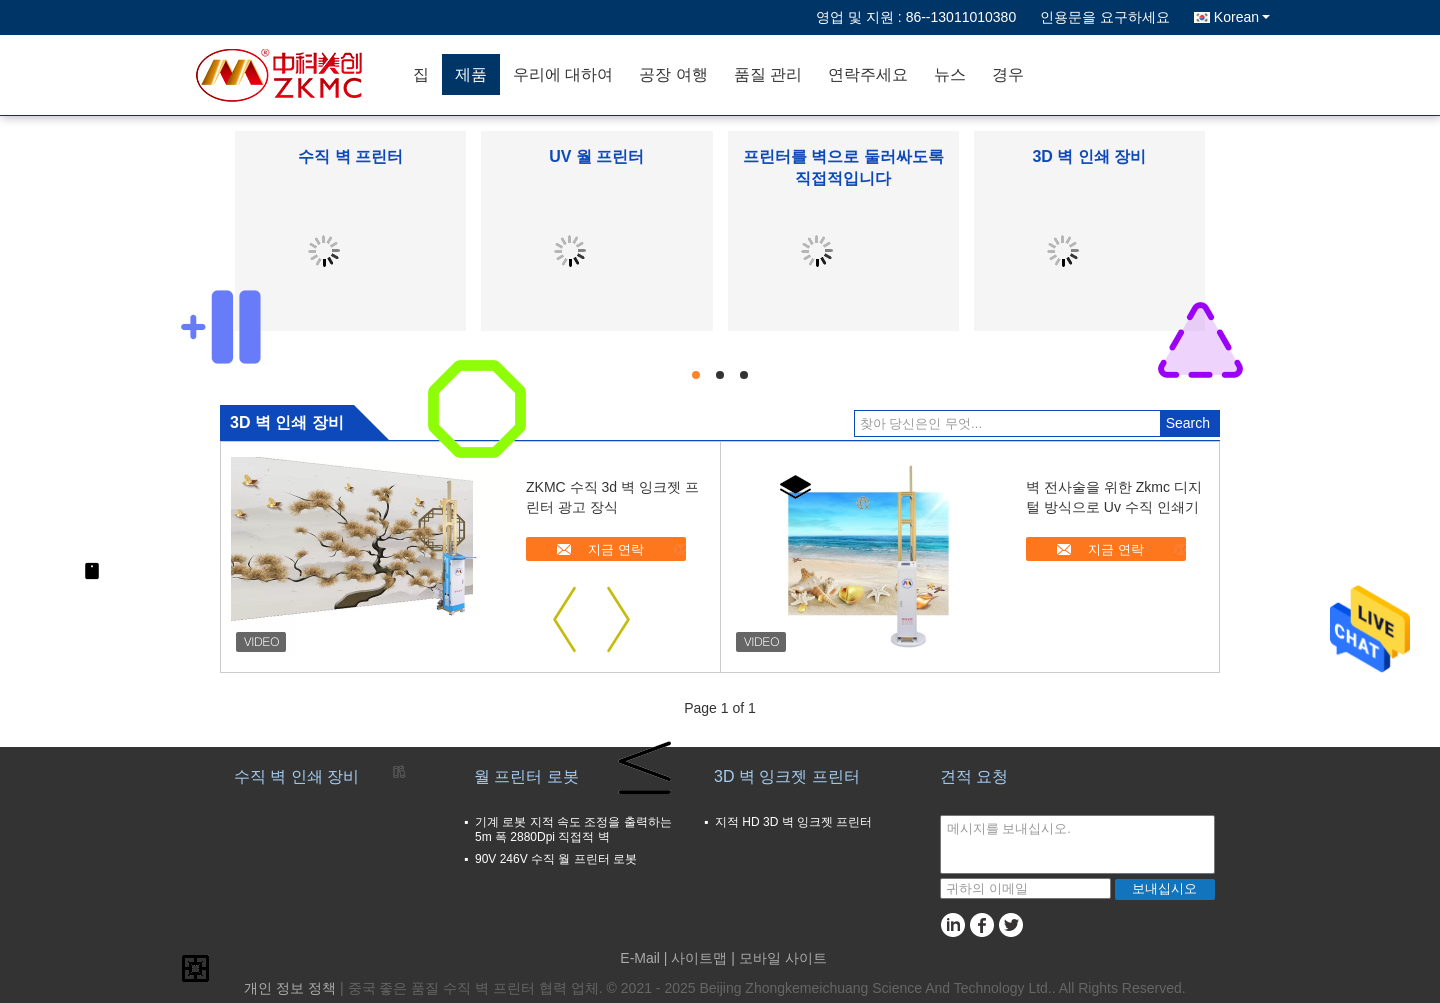 The width and height of the screenshot is (1440, 1003). Describe the element at coordinates (795, 487) in the screenshot. I see `view layers or stacked content` at that location.